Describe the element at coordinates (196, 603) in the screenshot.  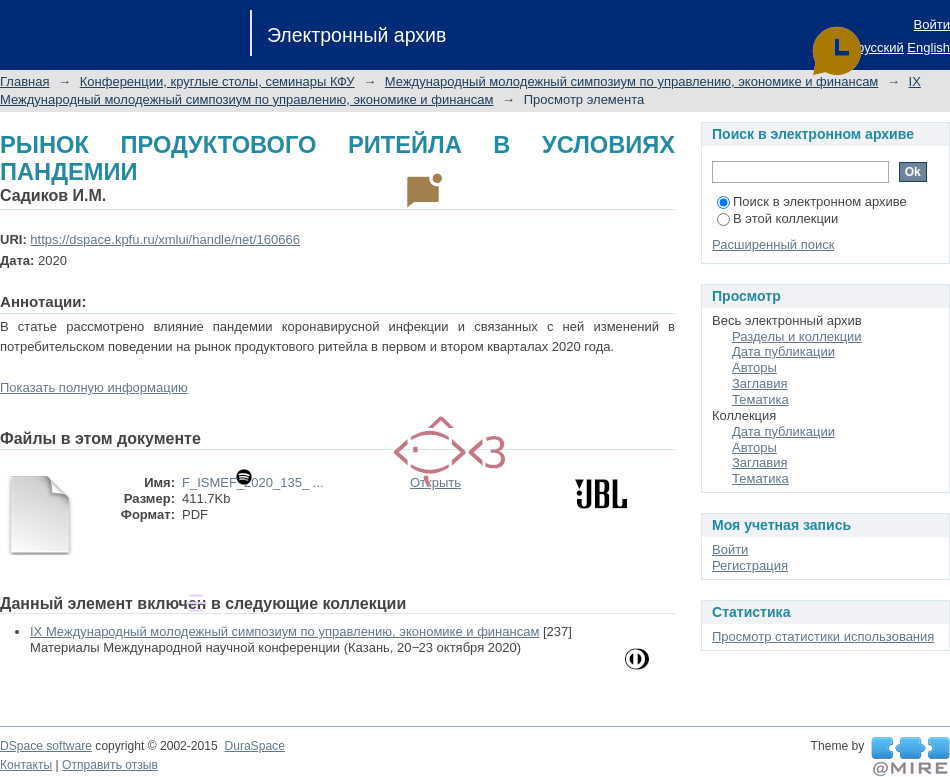
I see `open navigation menu` at that location.